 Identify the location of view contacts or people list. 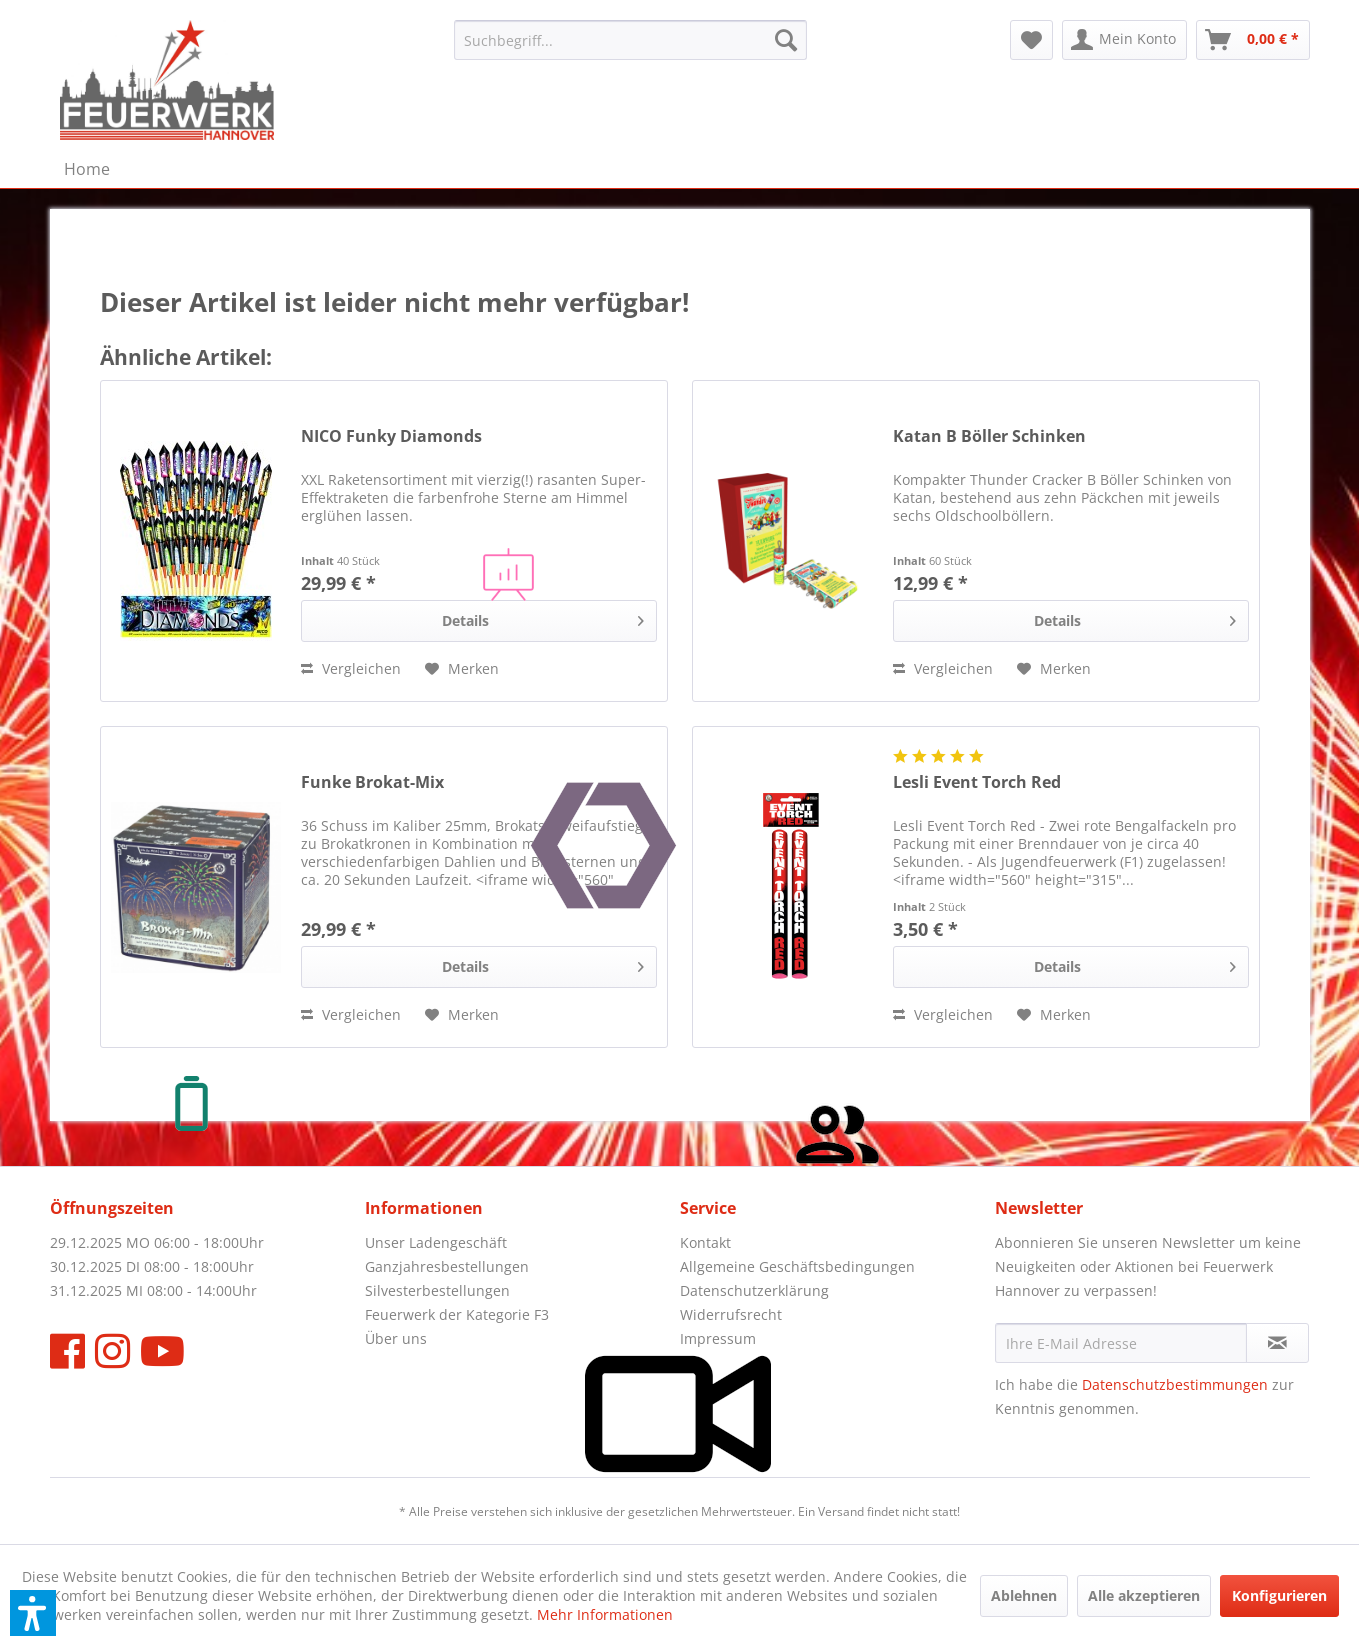
(837, 1134).